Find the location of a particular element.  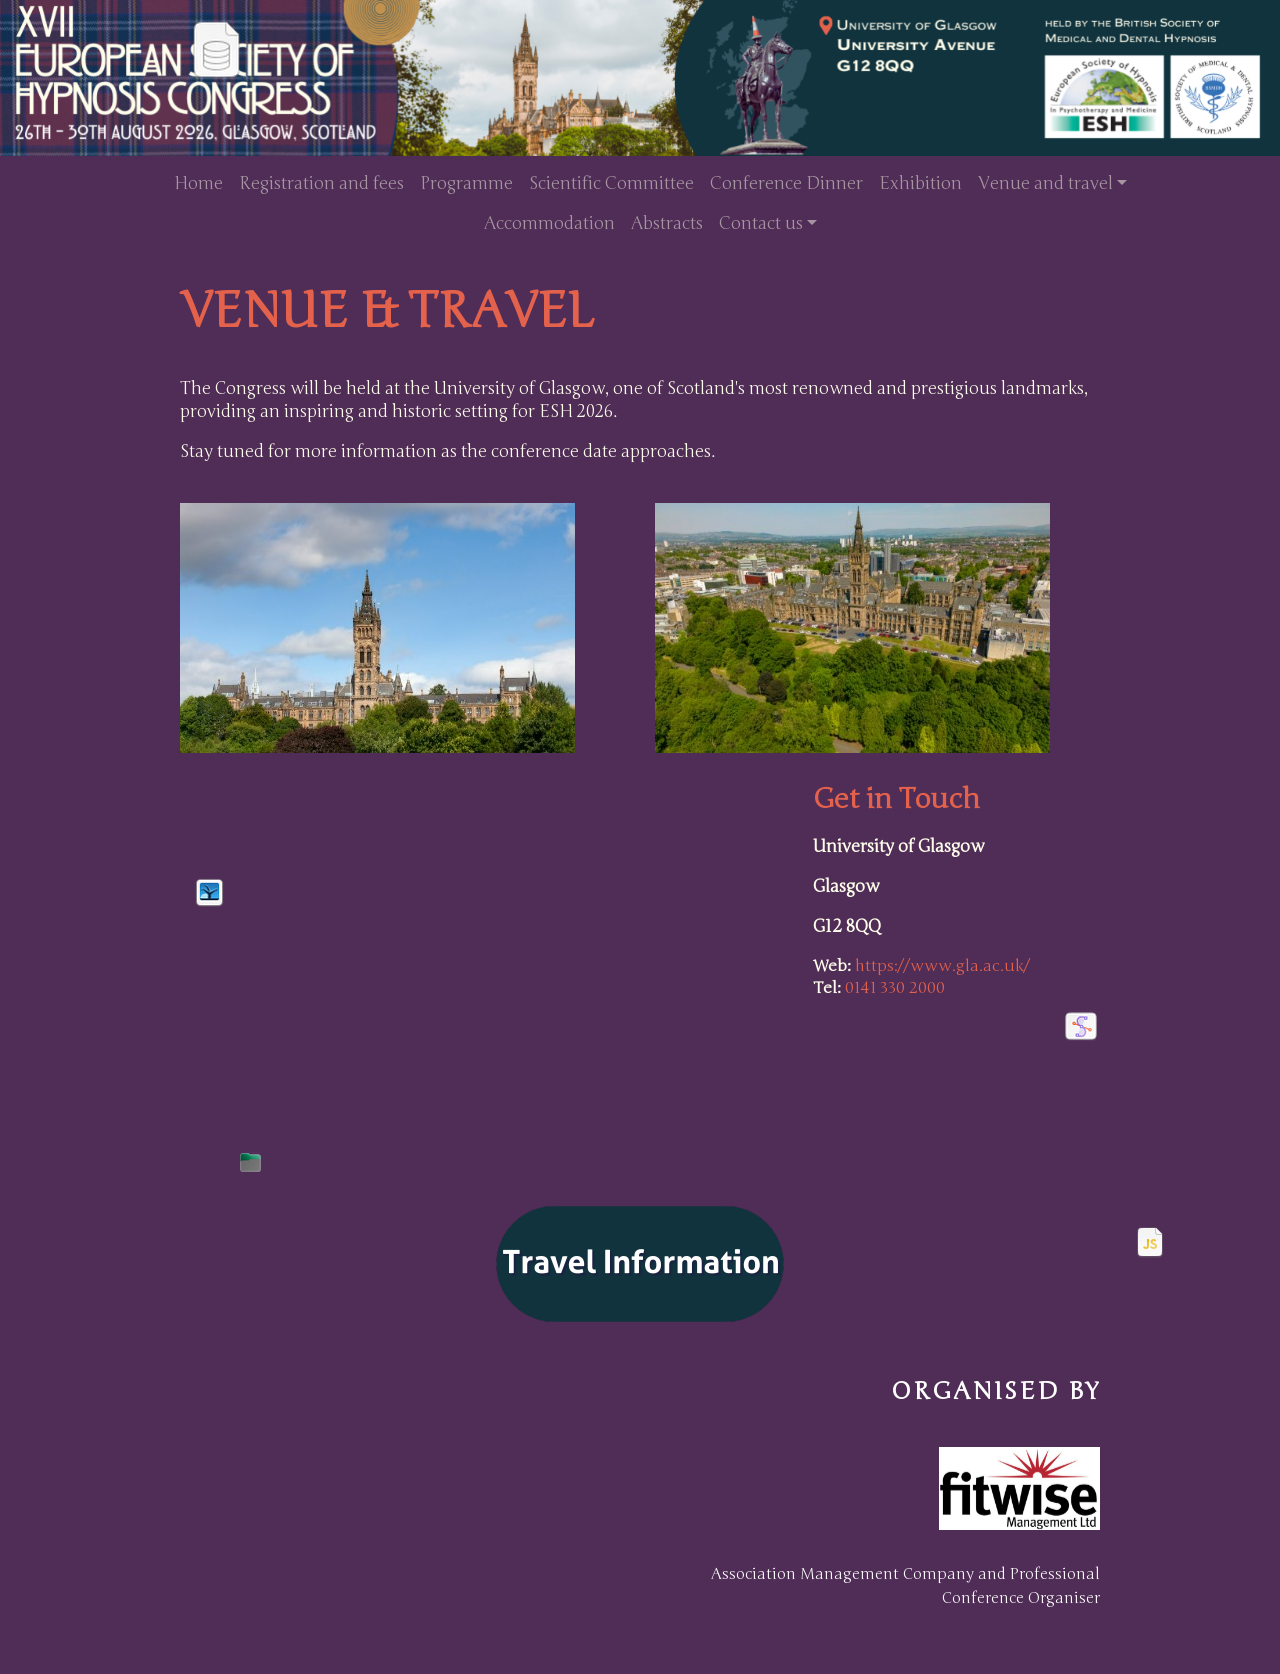

indicates a folder is ready to accept a dropped file is located at coordinates (250, 1162).